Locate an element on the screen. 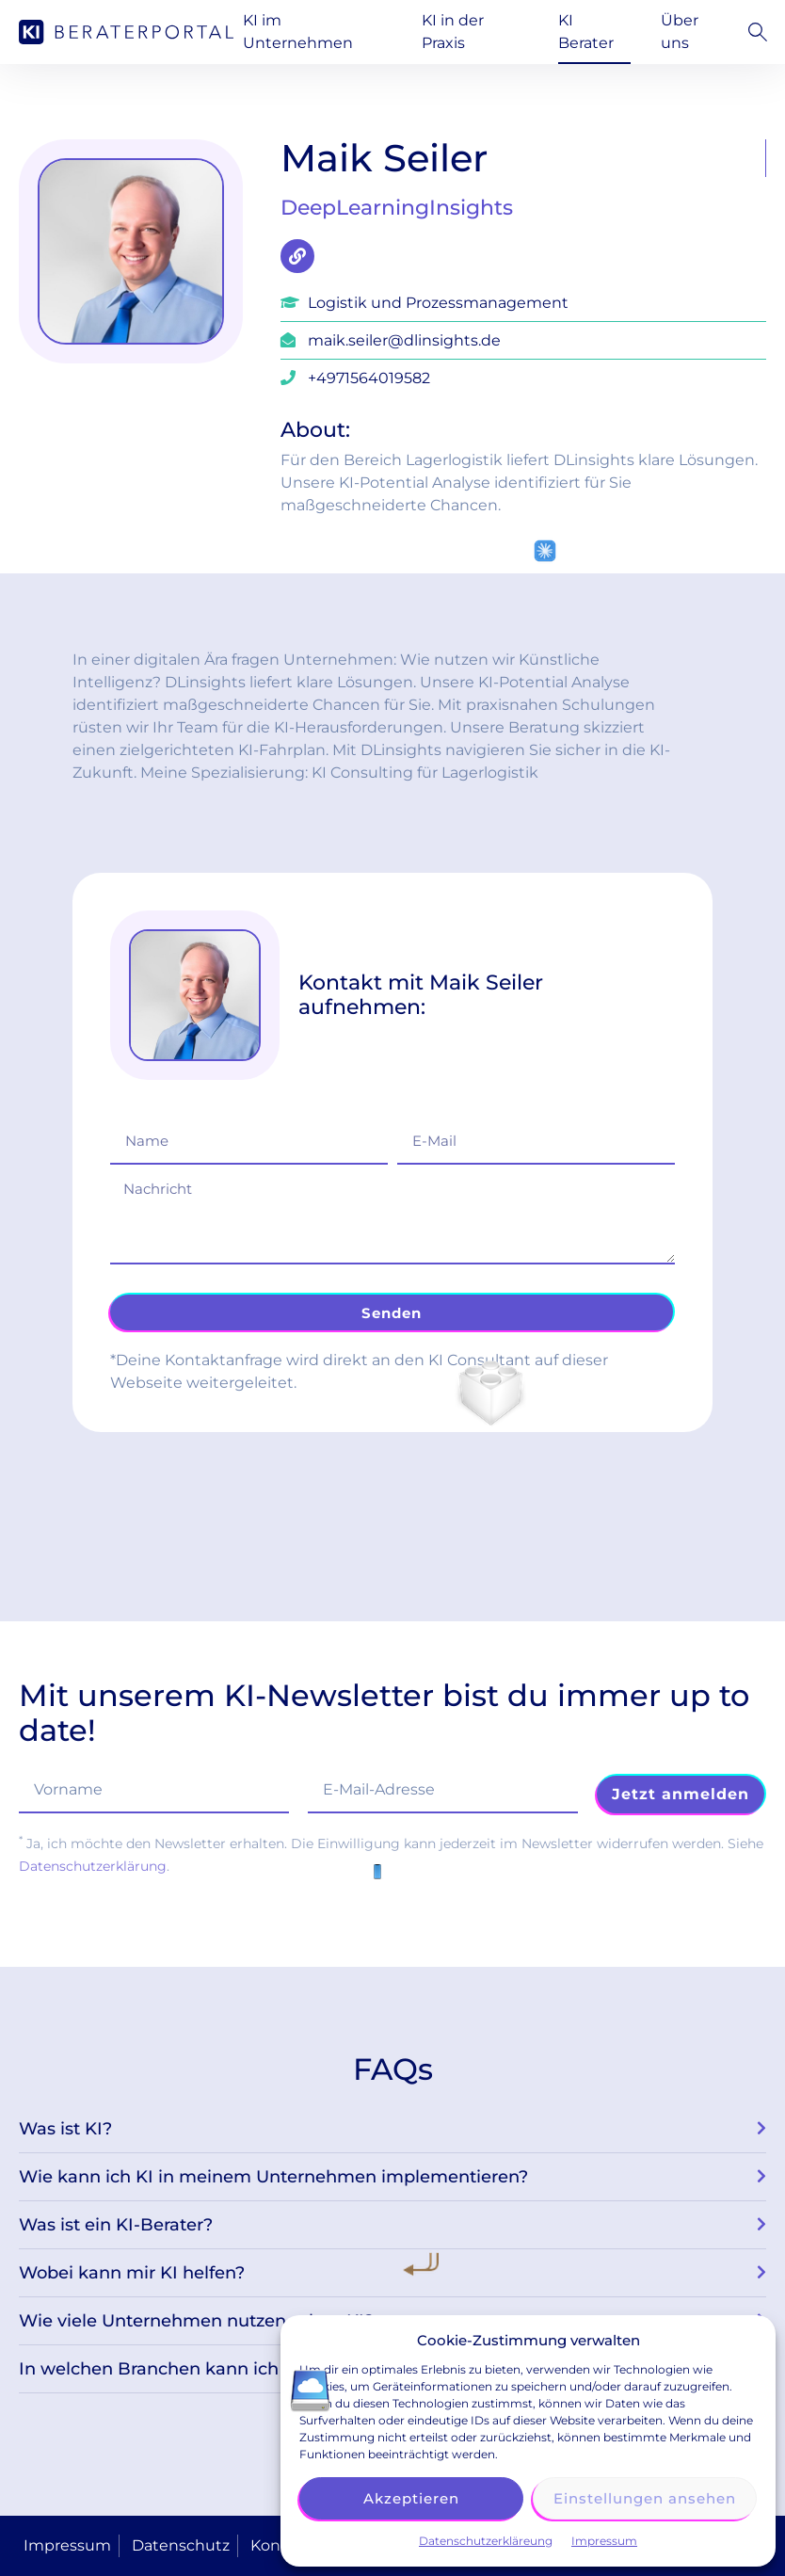 Image resolution: width=785 pixels, height=2576 pixels. reply to all recipients of an email is located at coordinates (420, 2262).